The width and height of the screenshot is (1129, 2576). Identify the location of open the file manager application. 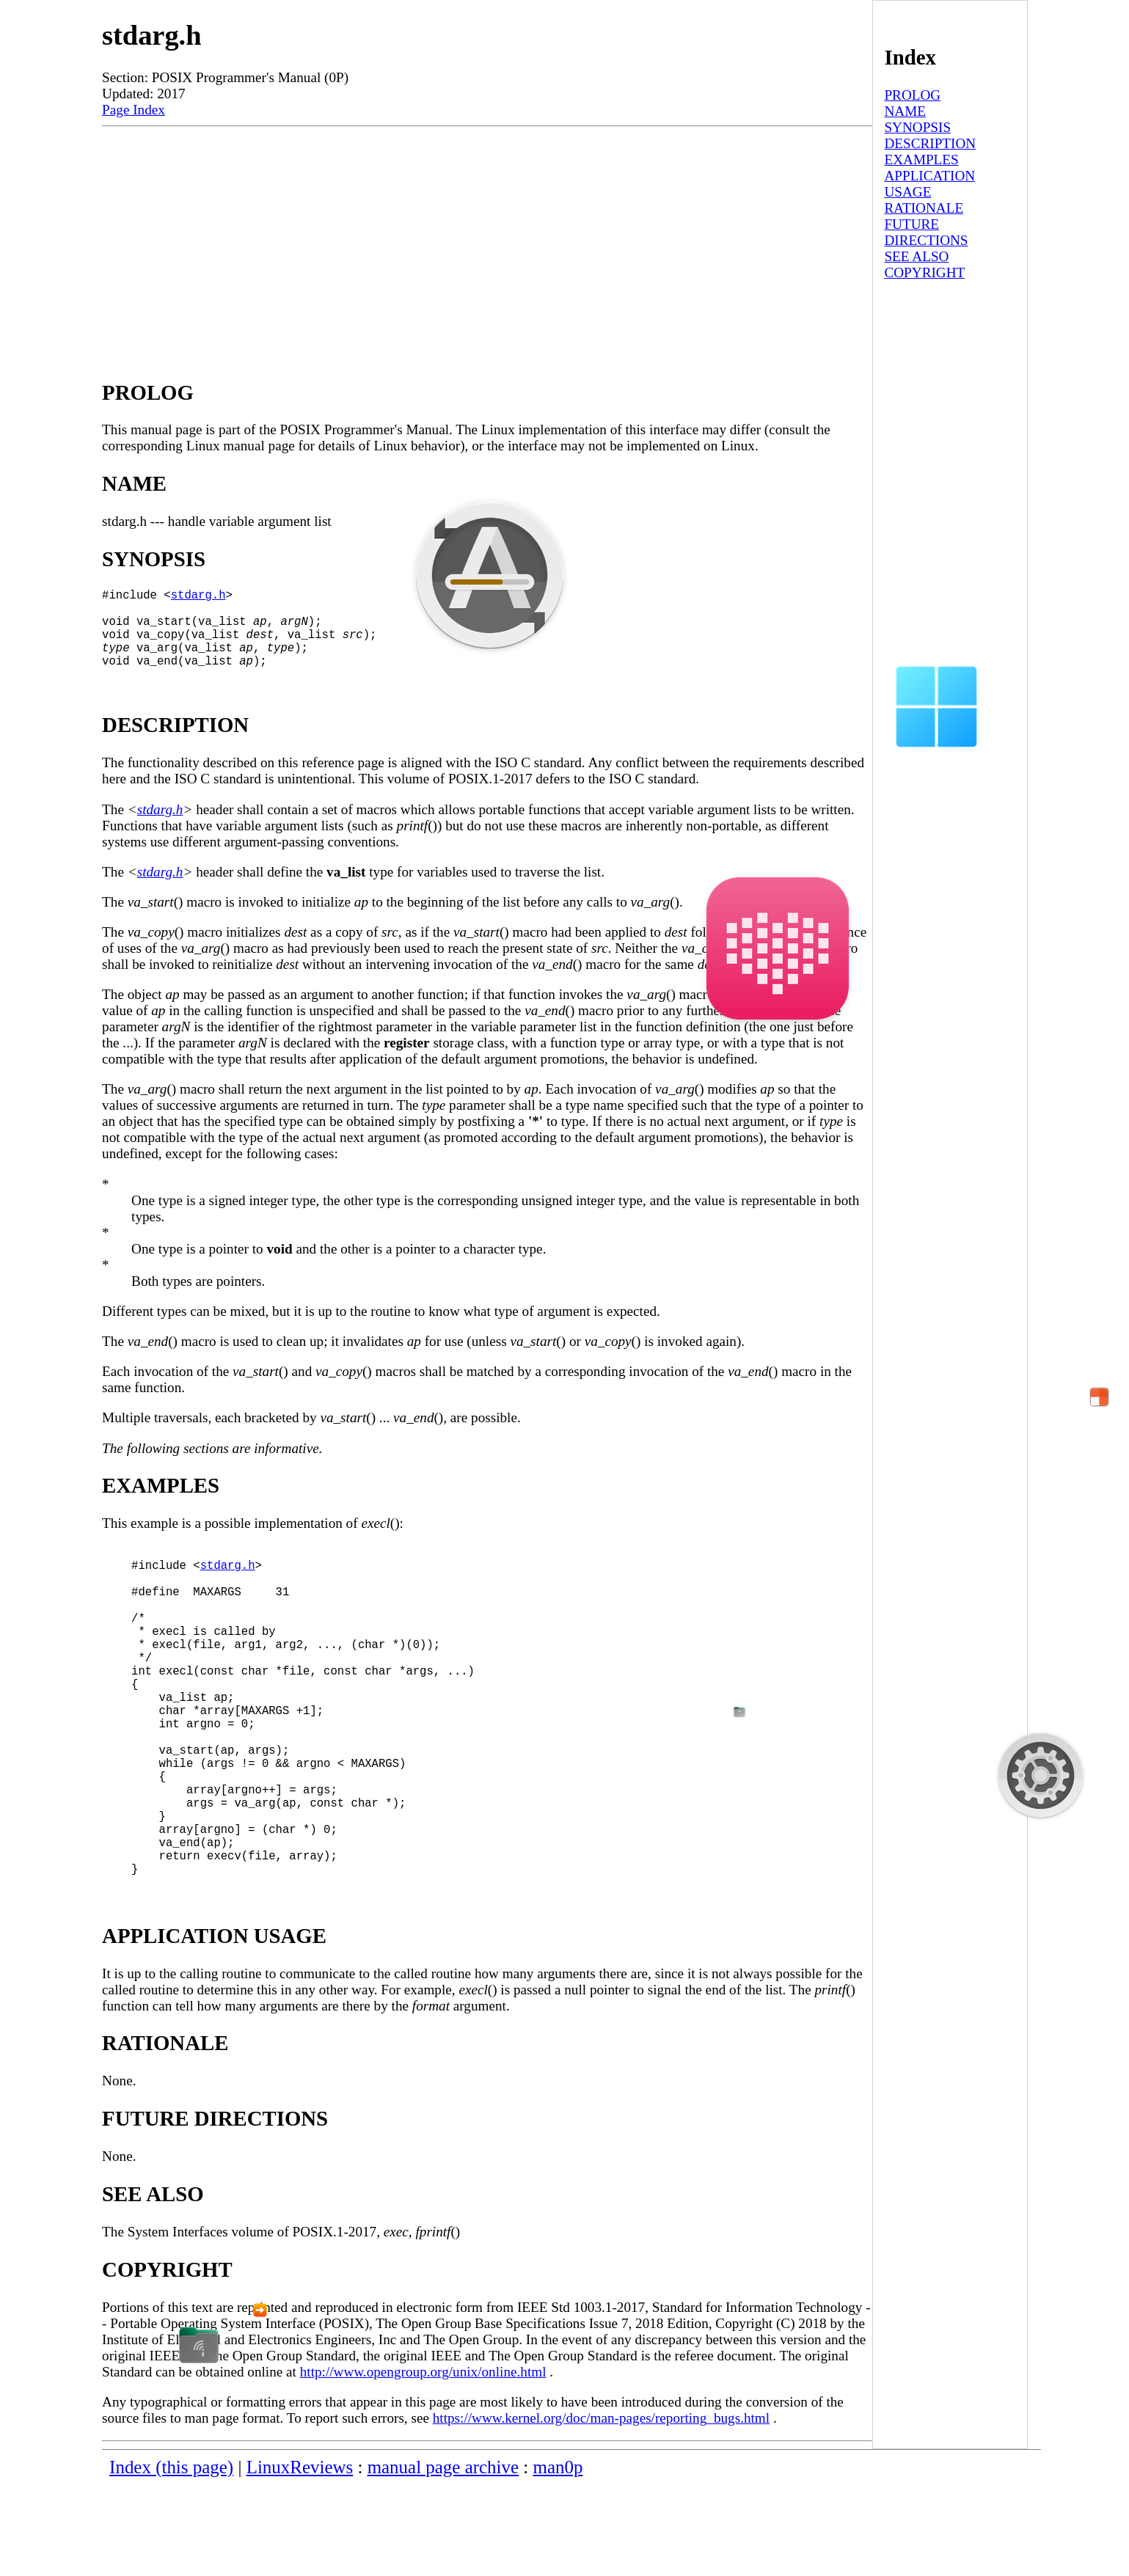
(739, 1712).